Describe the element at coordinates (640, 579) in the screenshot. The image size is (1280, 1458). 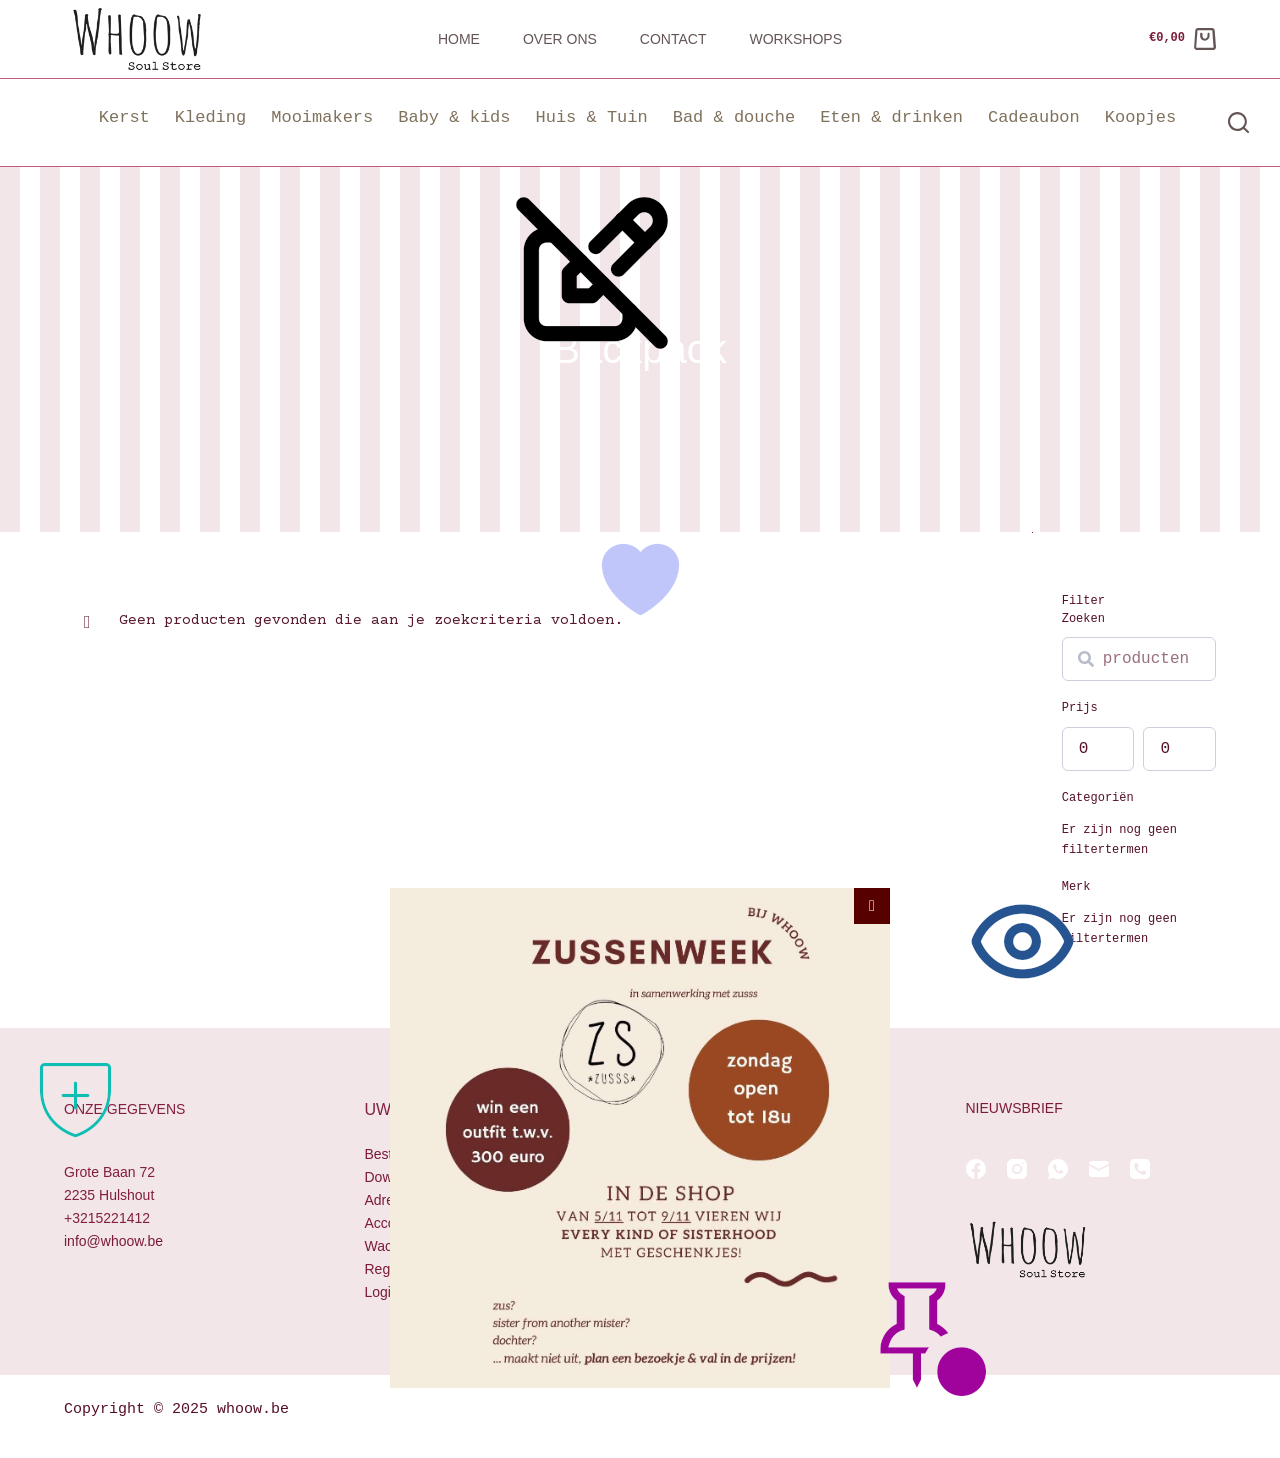
I see `add to favorites` at that location.